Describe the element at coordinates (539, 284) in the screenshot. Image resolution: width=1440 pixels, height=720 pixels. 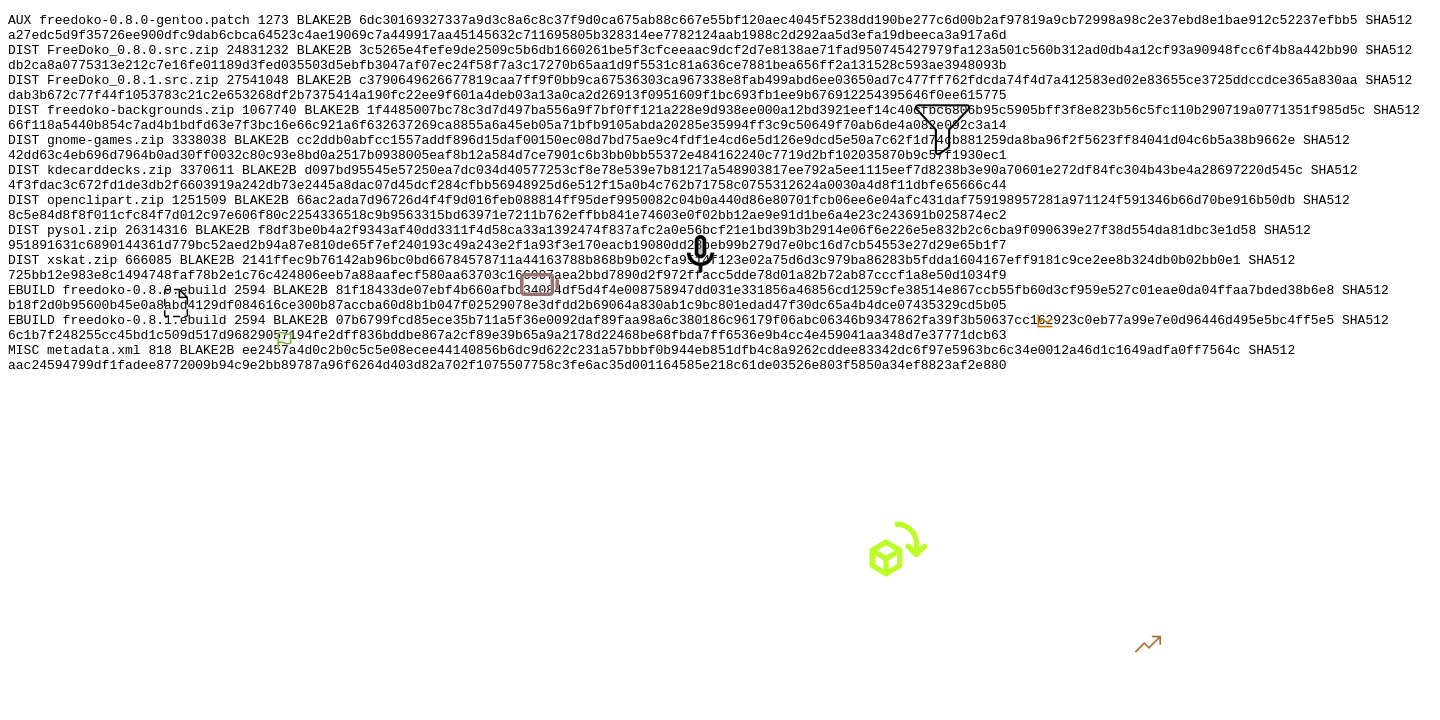
I see `indicates battery is completely drained` at that location.